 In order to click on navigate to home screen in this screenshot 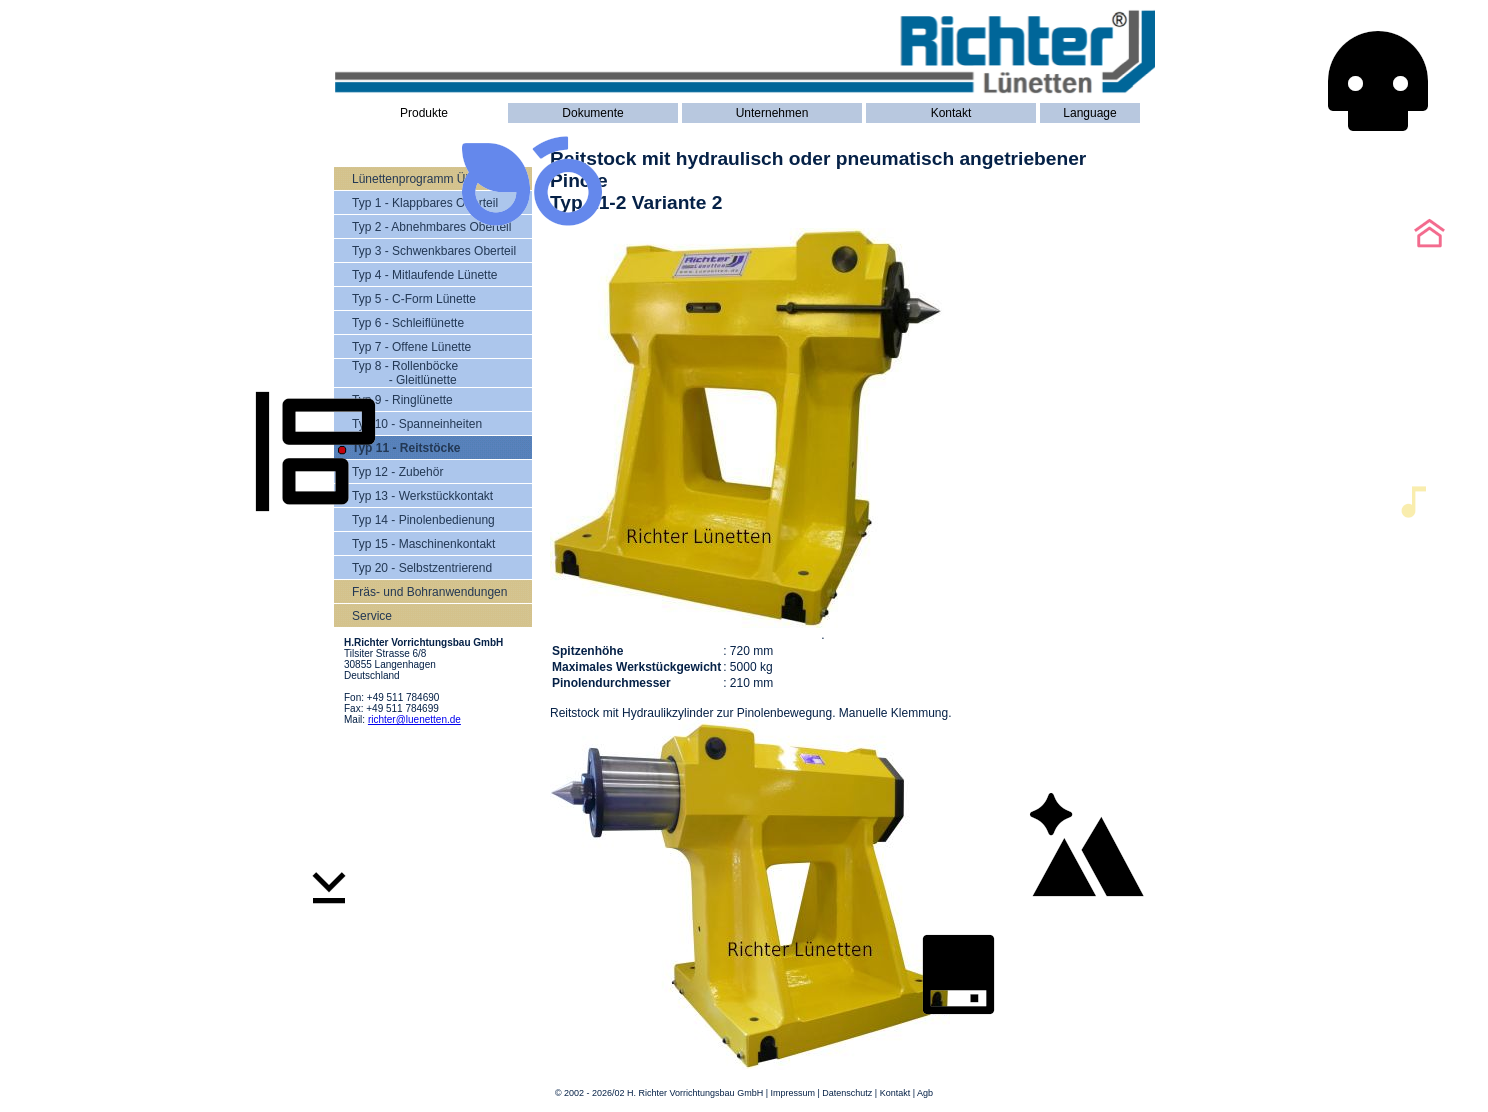, I will do `click(1429, 233)`.